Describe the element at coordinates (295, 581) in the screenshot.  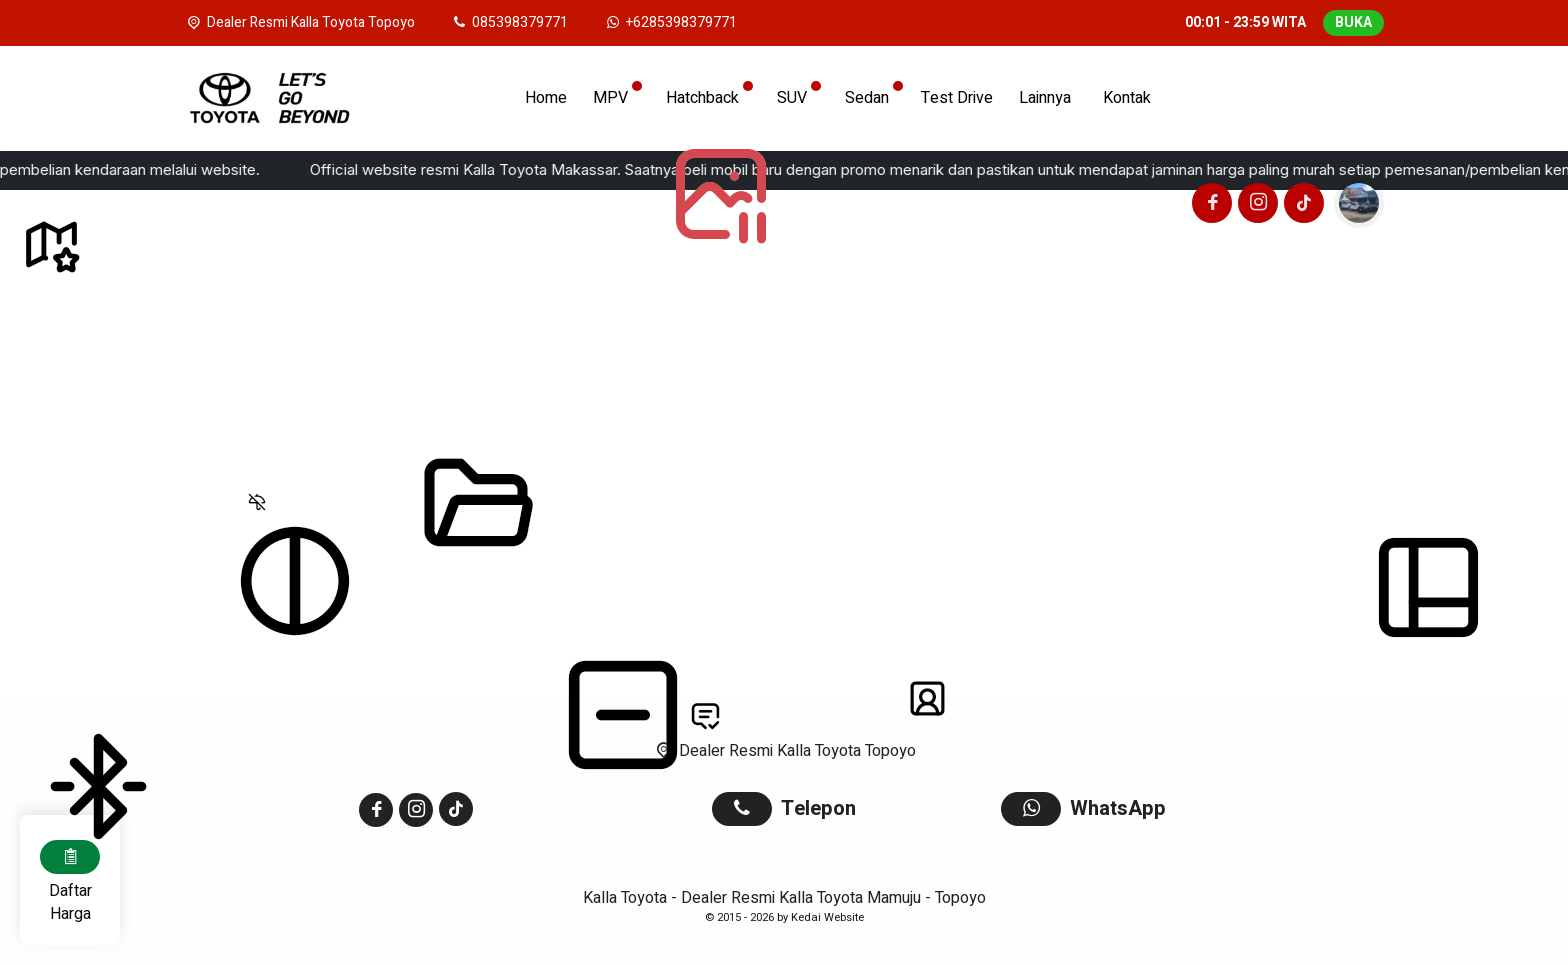
I see `toggle between light and dark mode` at that location.